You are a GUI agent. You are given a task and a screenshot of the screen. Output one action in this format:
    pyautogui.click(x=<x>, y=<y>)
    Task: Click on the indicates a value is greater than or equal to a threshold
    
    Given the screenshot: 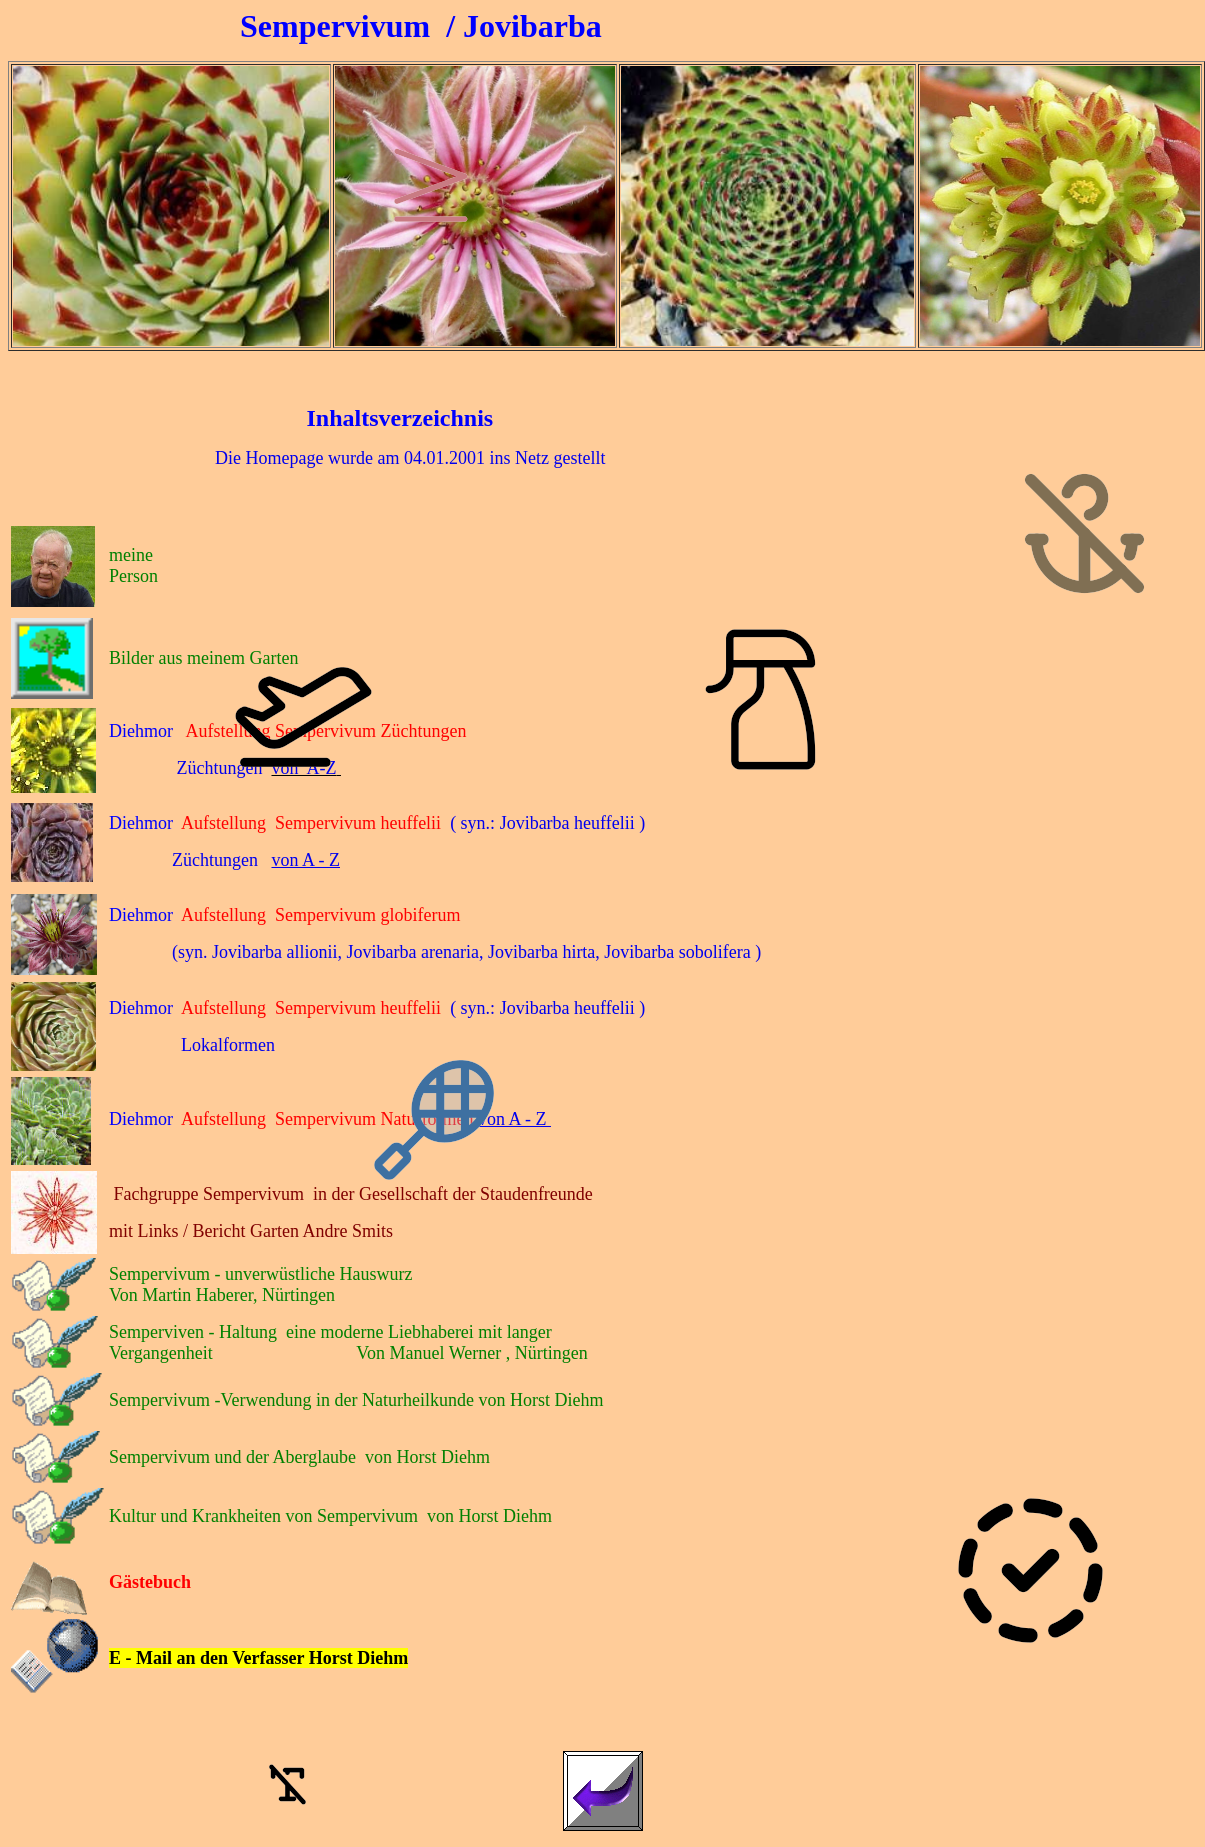 What is the action you would take?
    pyautogui.click(x=429, y=187)
    